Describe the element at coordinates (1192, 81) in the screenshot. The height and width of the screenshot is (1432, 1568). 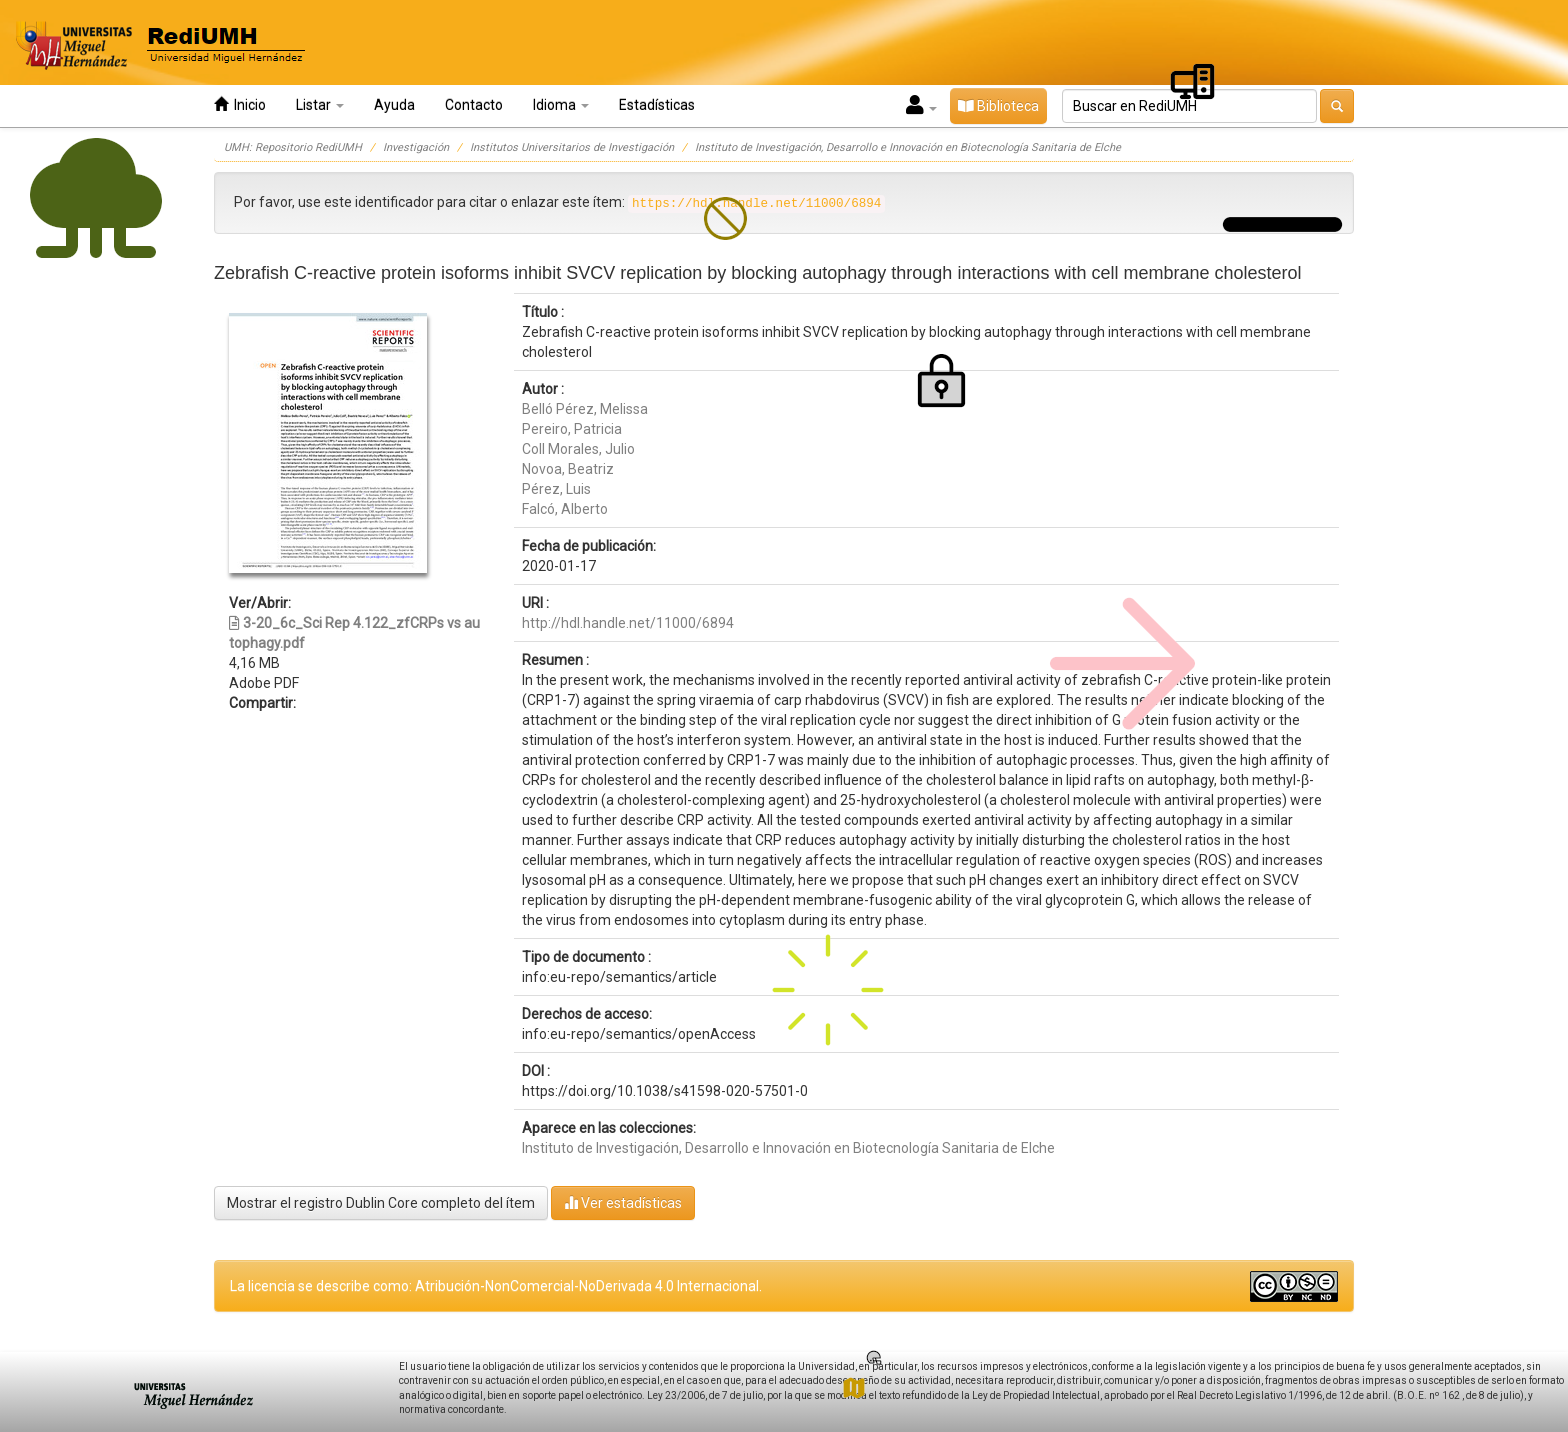
I see `access desktop computer settings` at that location.